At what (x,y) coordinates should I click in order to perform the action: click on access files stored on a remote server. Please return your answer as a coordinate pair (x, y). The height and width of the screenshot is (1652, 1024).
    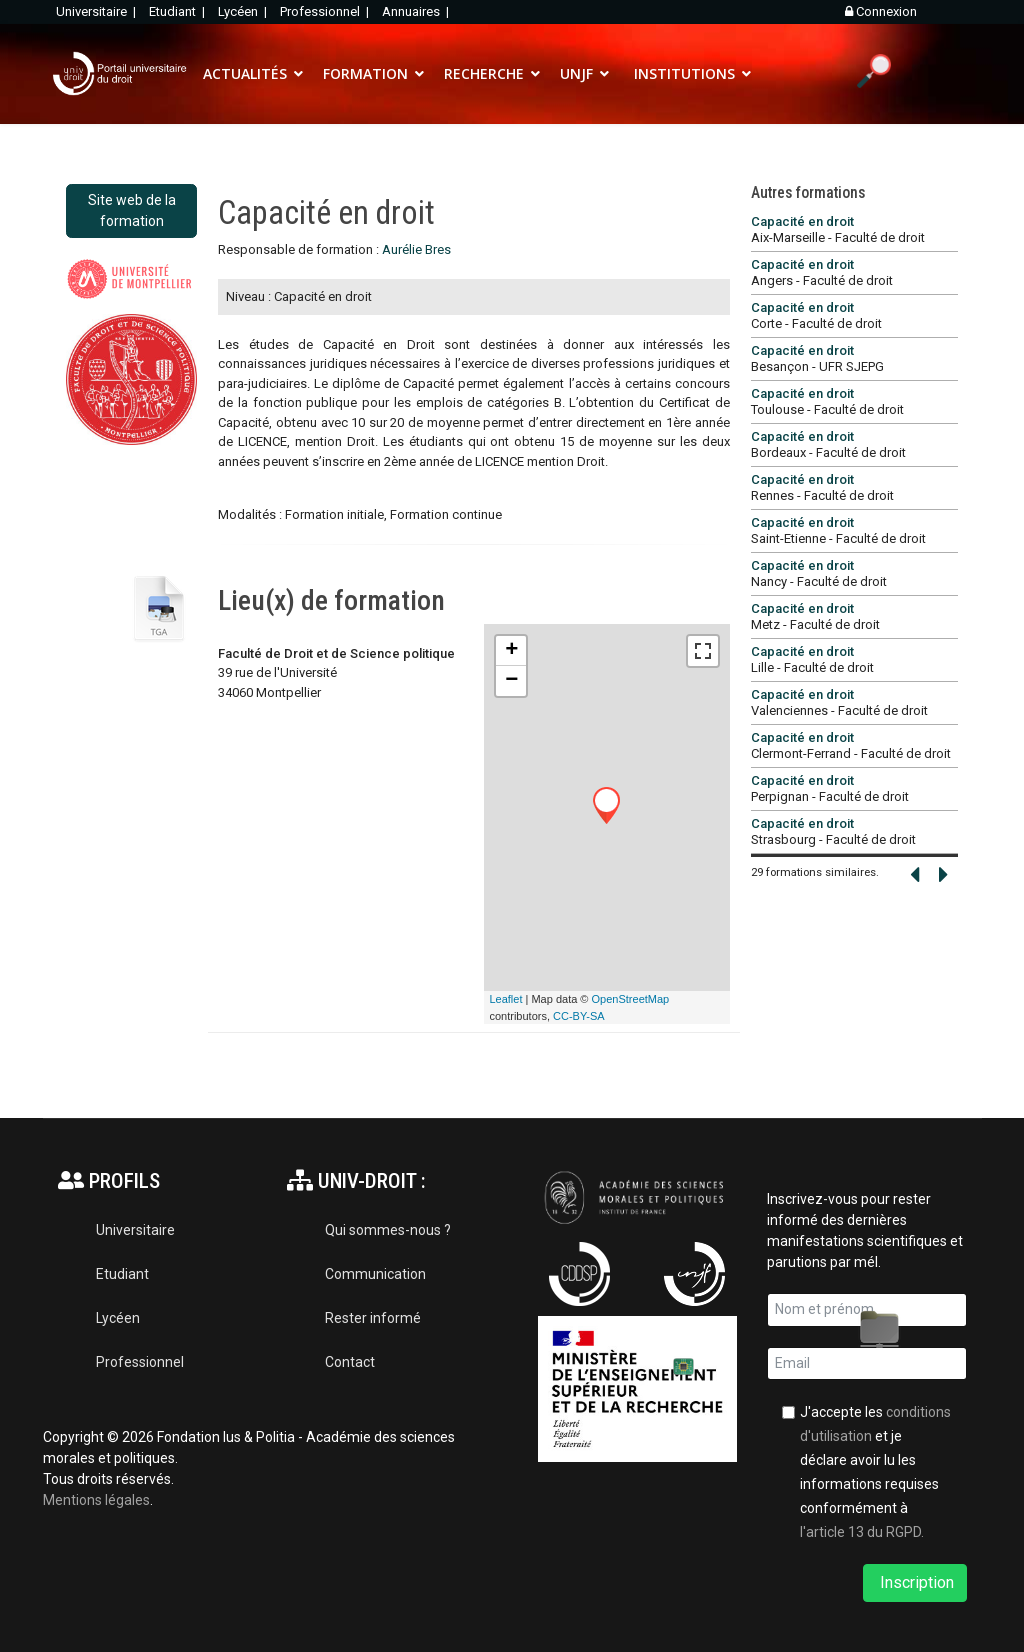
    Looking at the image, I should click on (879, 1328).